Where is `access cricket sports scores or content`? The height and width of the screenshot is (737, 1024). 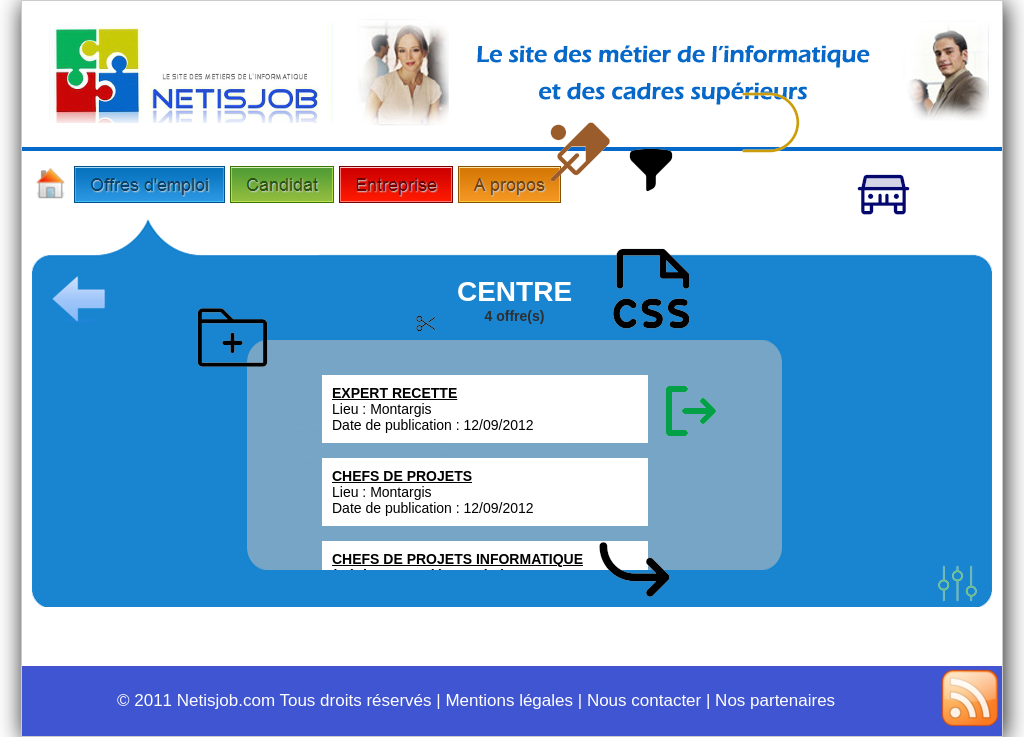
access cricket sports scores or content is located at coordinates (577, 151).